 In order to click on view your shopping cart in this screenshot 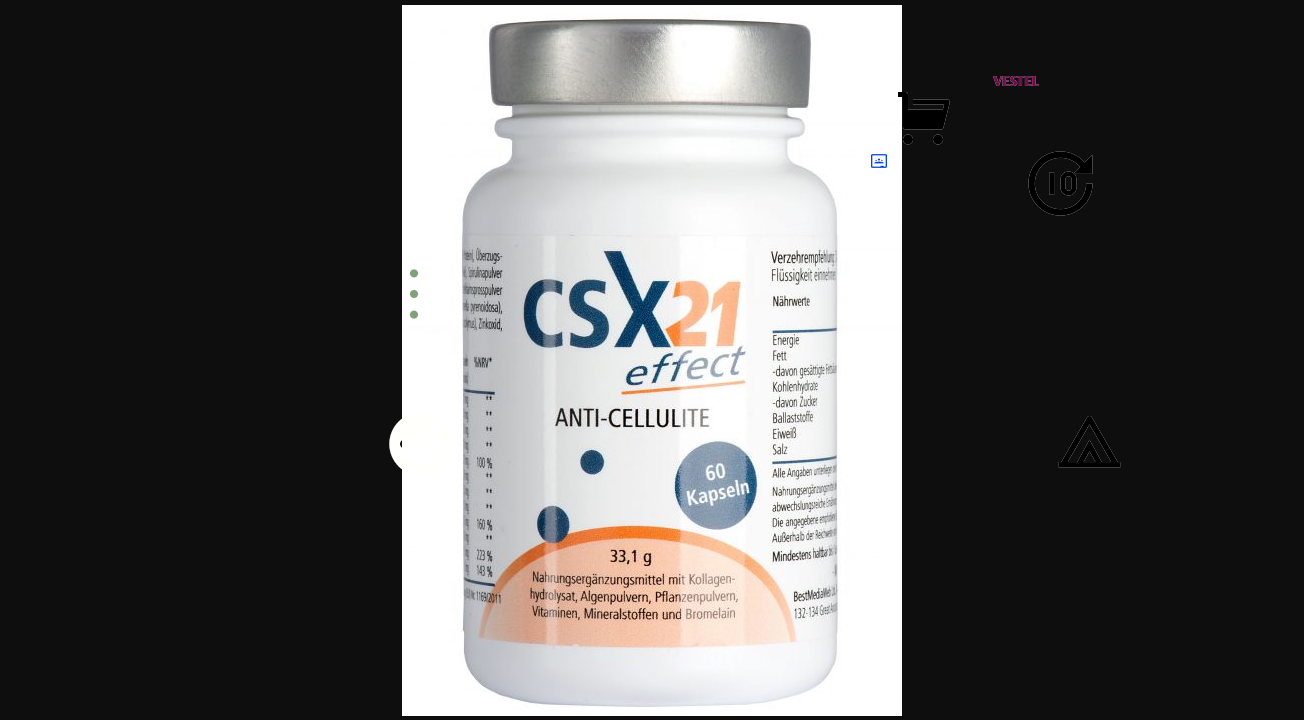, I will do `click(923, 117)`.